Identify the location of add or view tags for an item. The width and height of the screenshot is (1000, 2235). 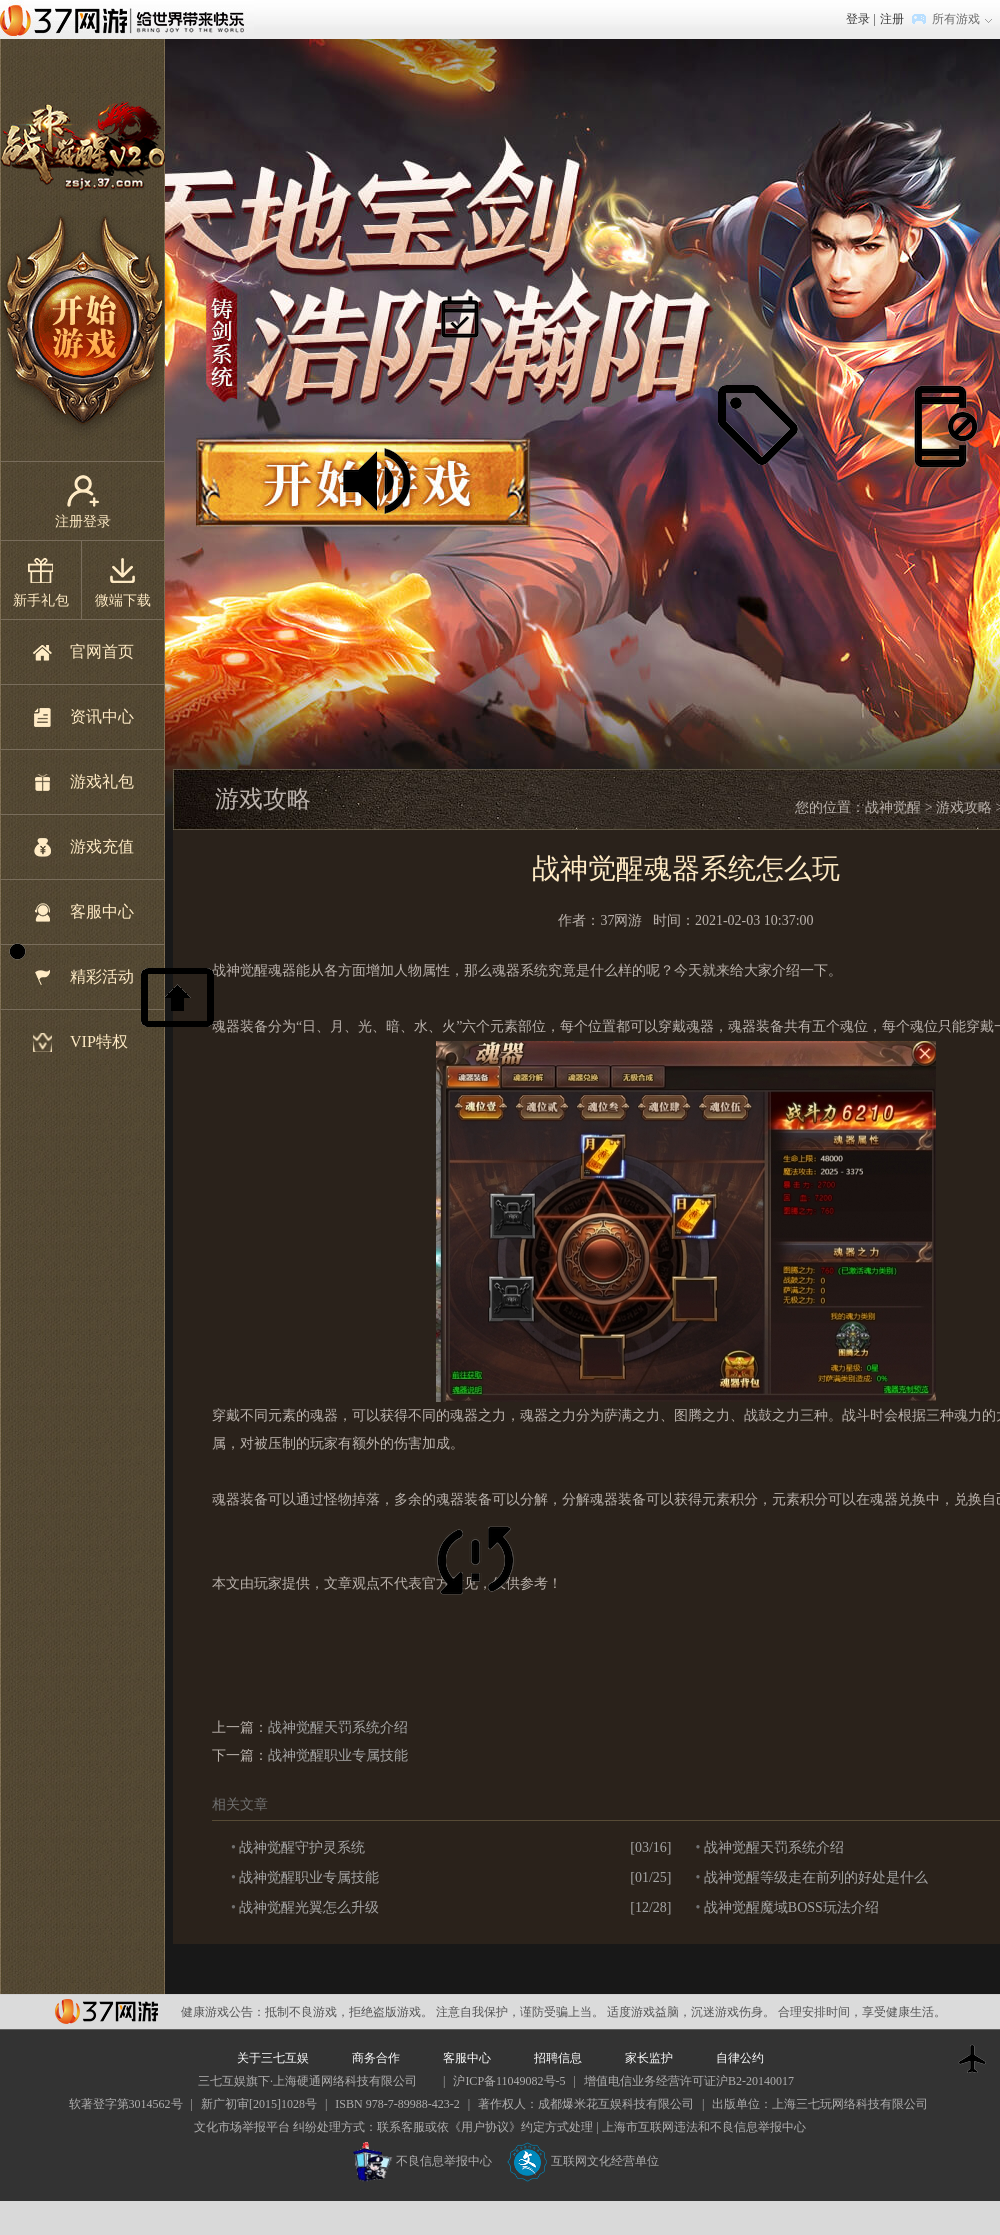
(758, 425).